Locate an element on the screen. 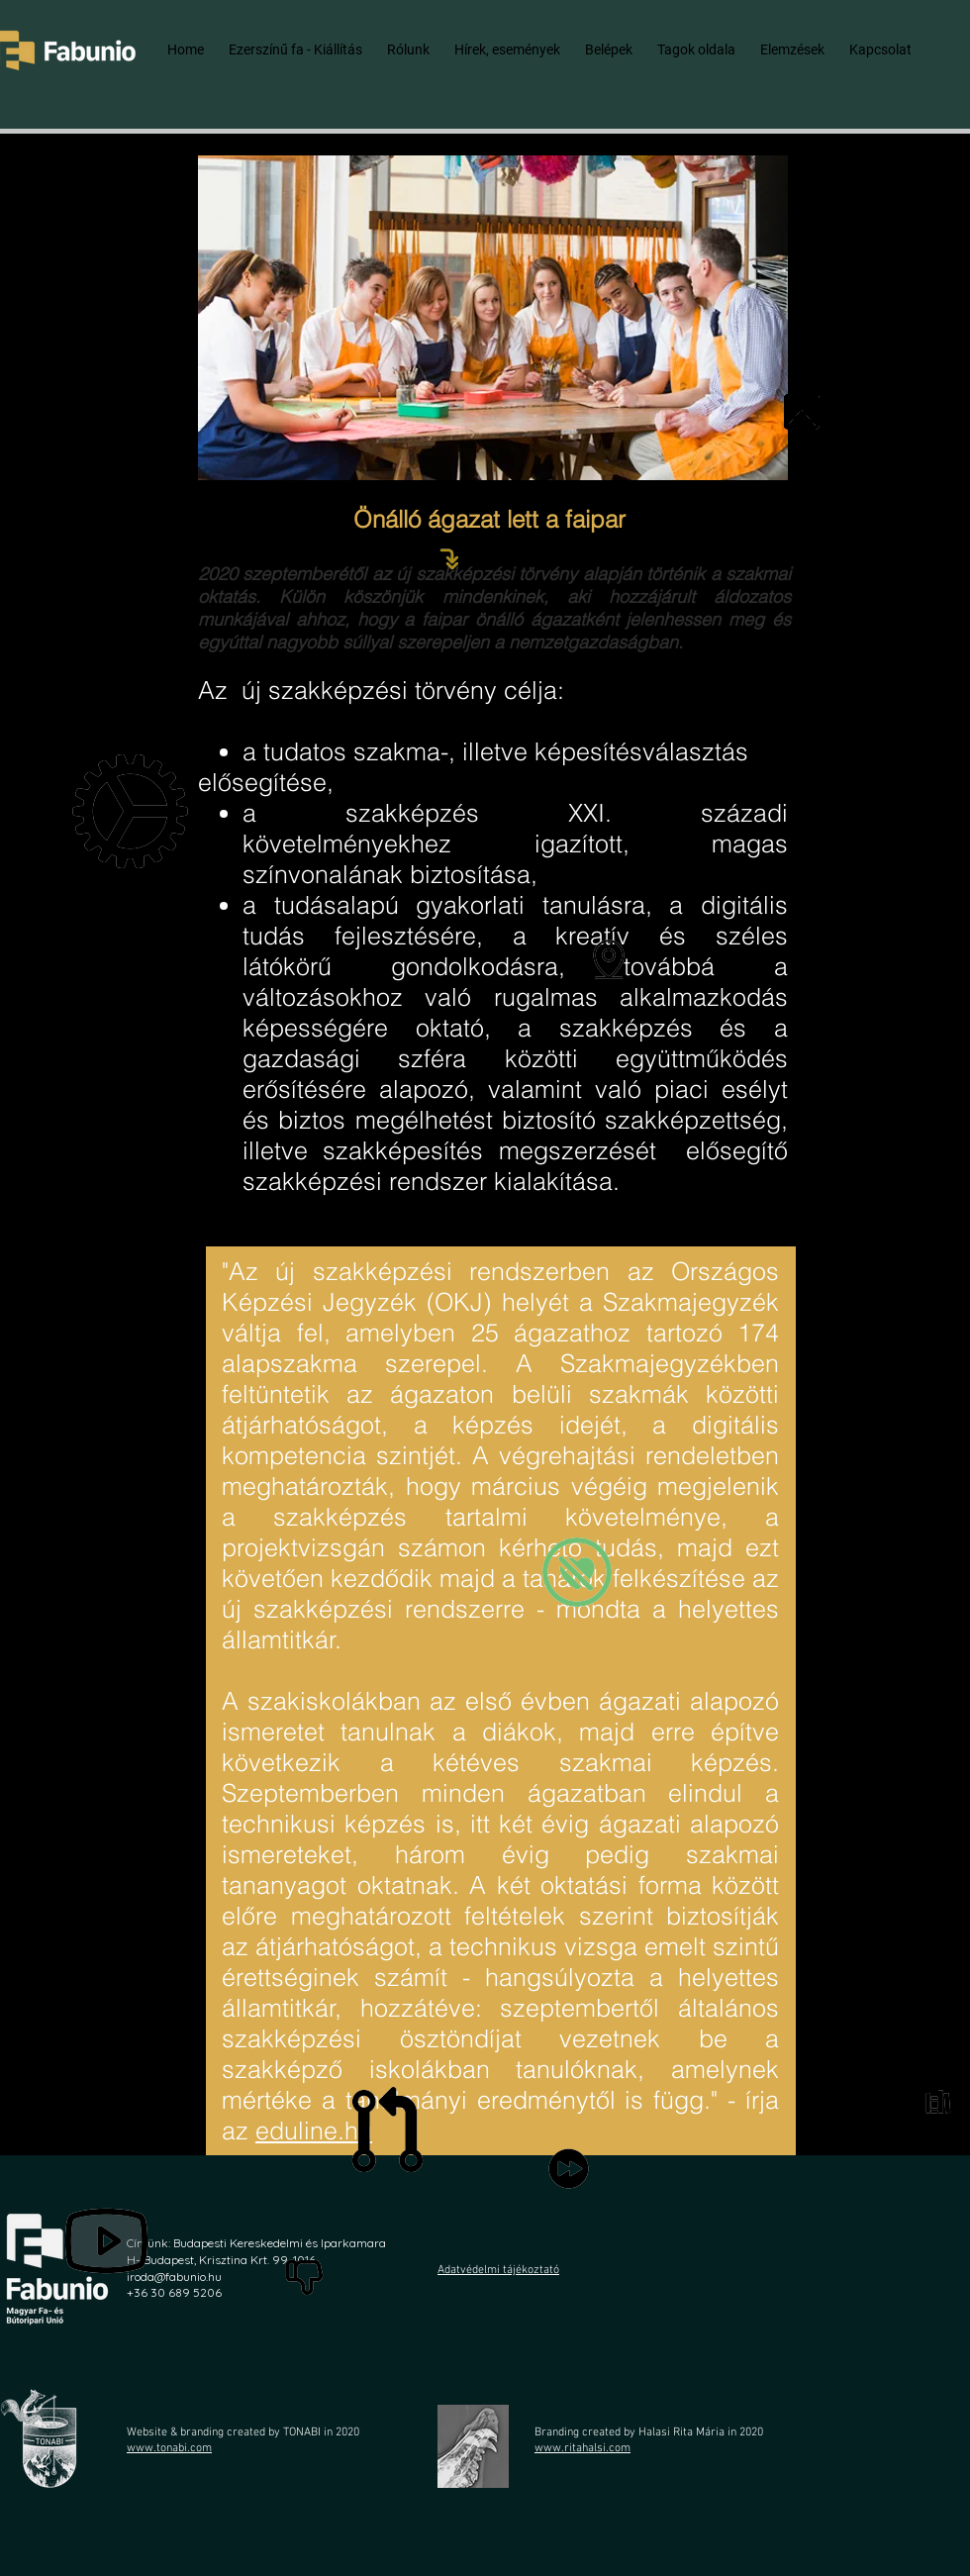  apply black and white filter to image is located at coordinates (802, 412).